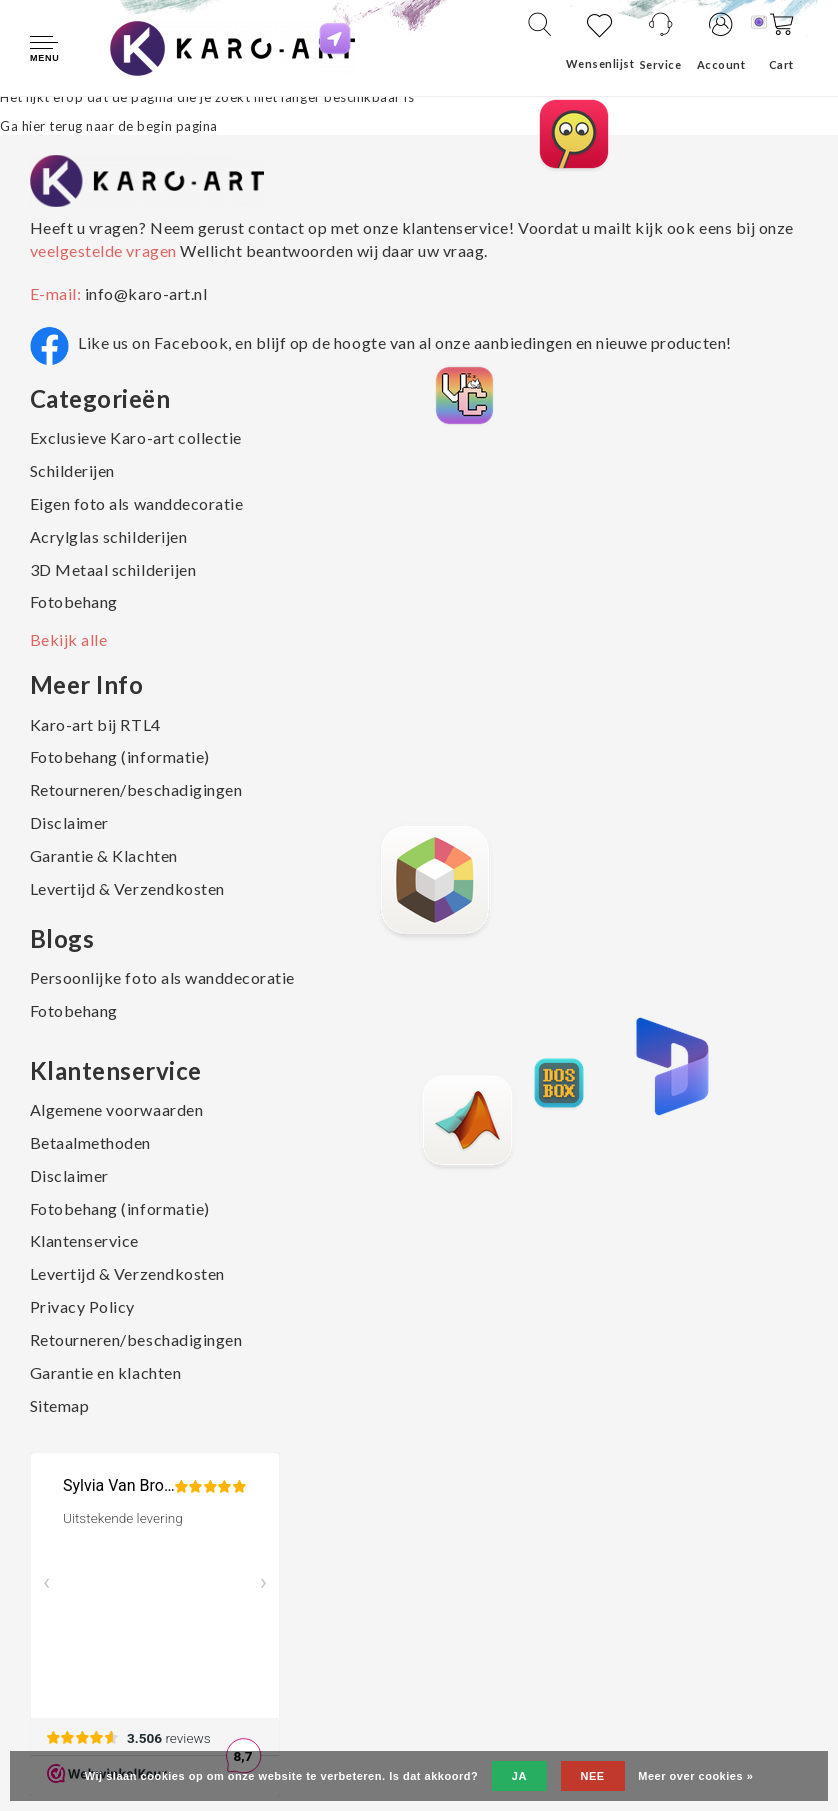  What do you see at coordinates (574, 134) in the screenshot?
I see `launch i2pd anonymous network router` at bounding box center [574, 134].